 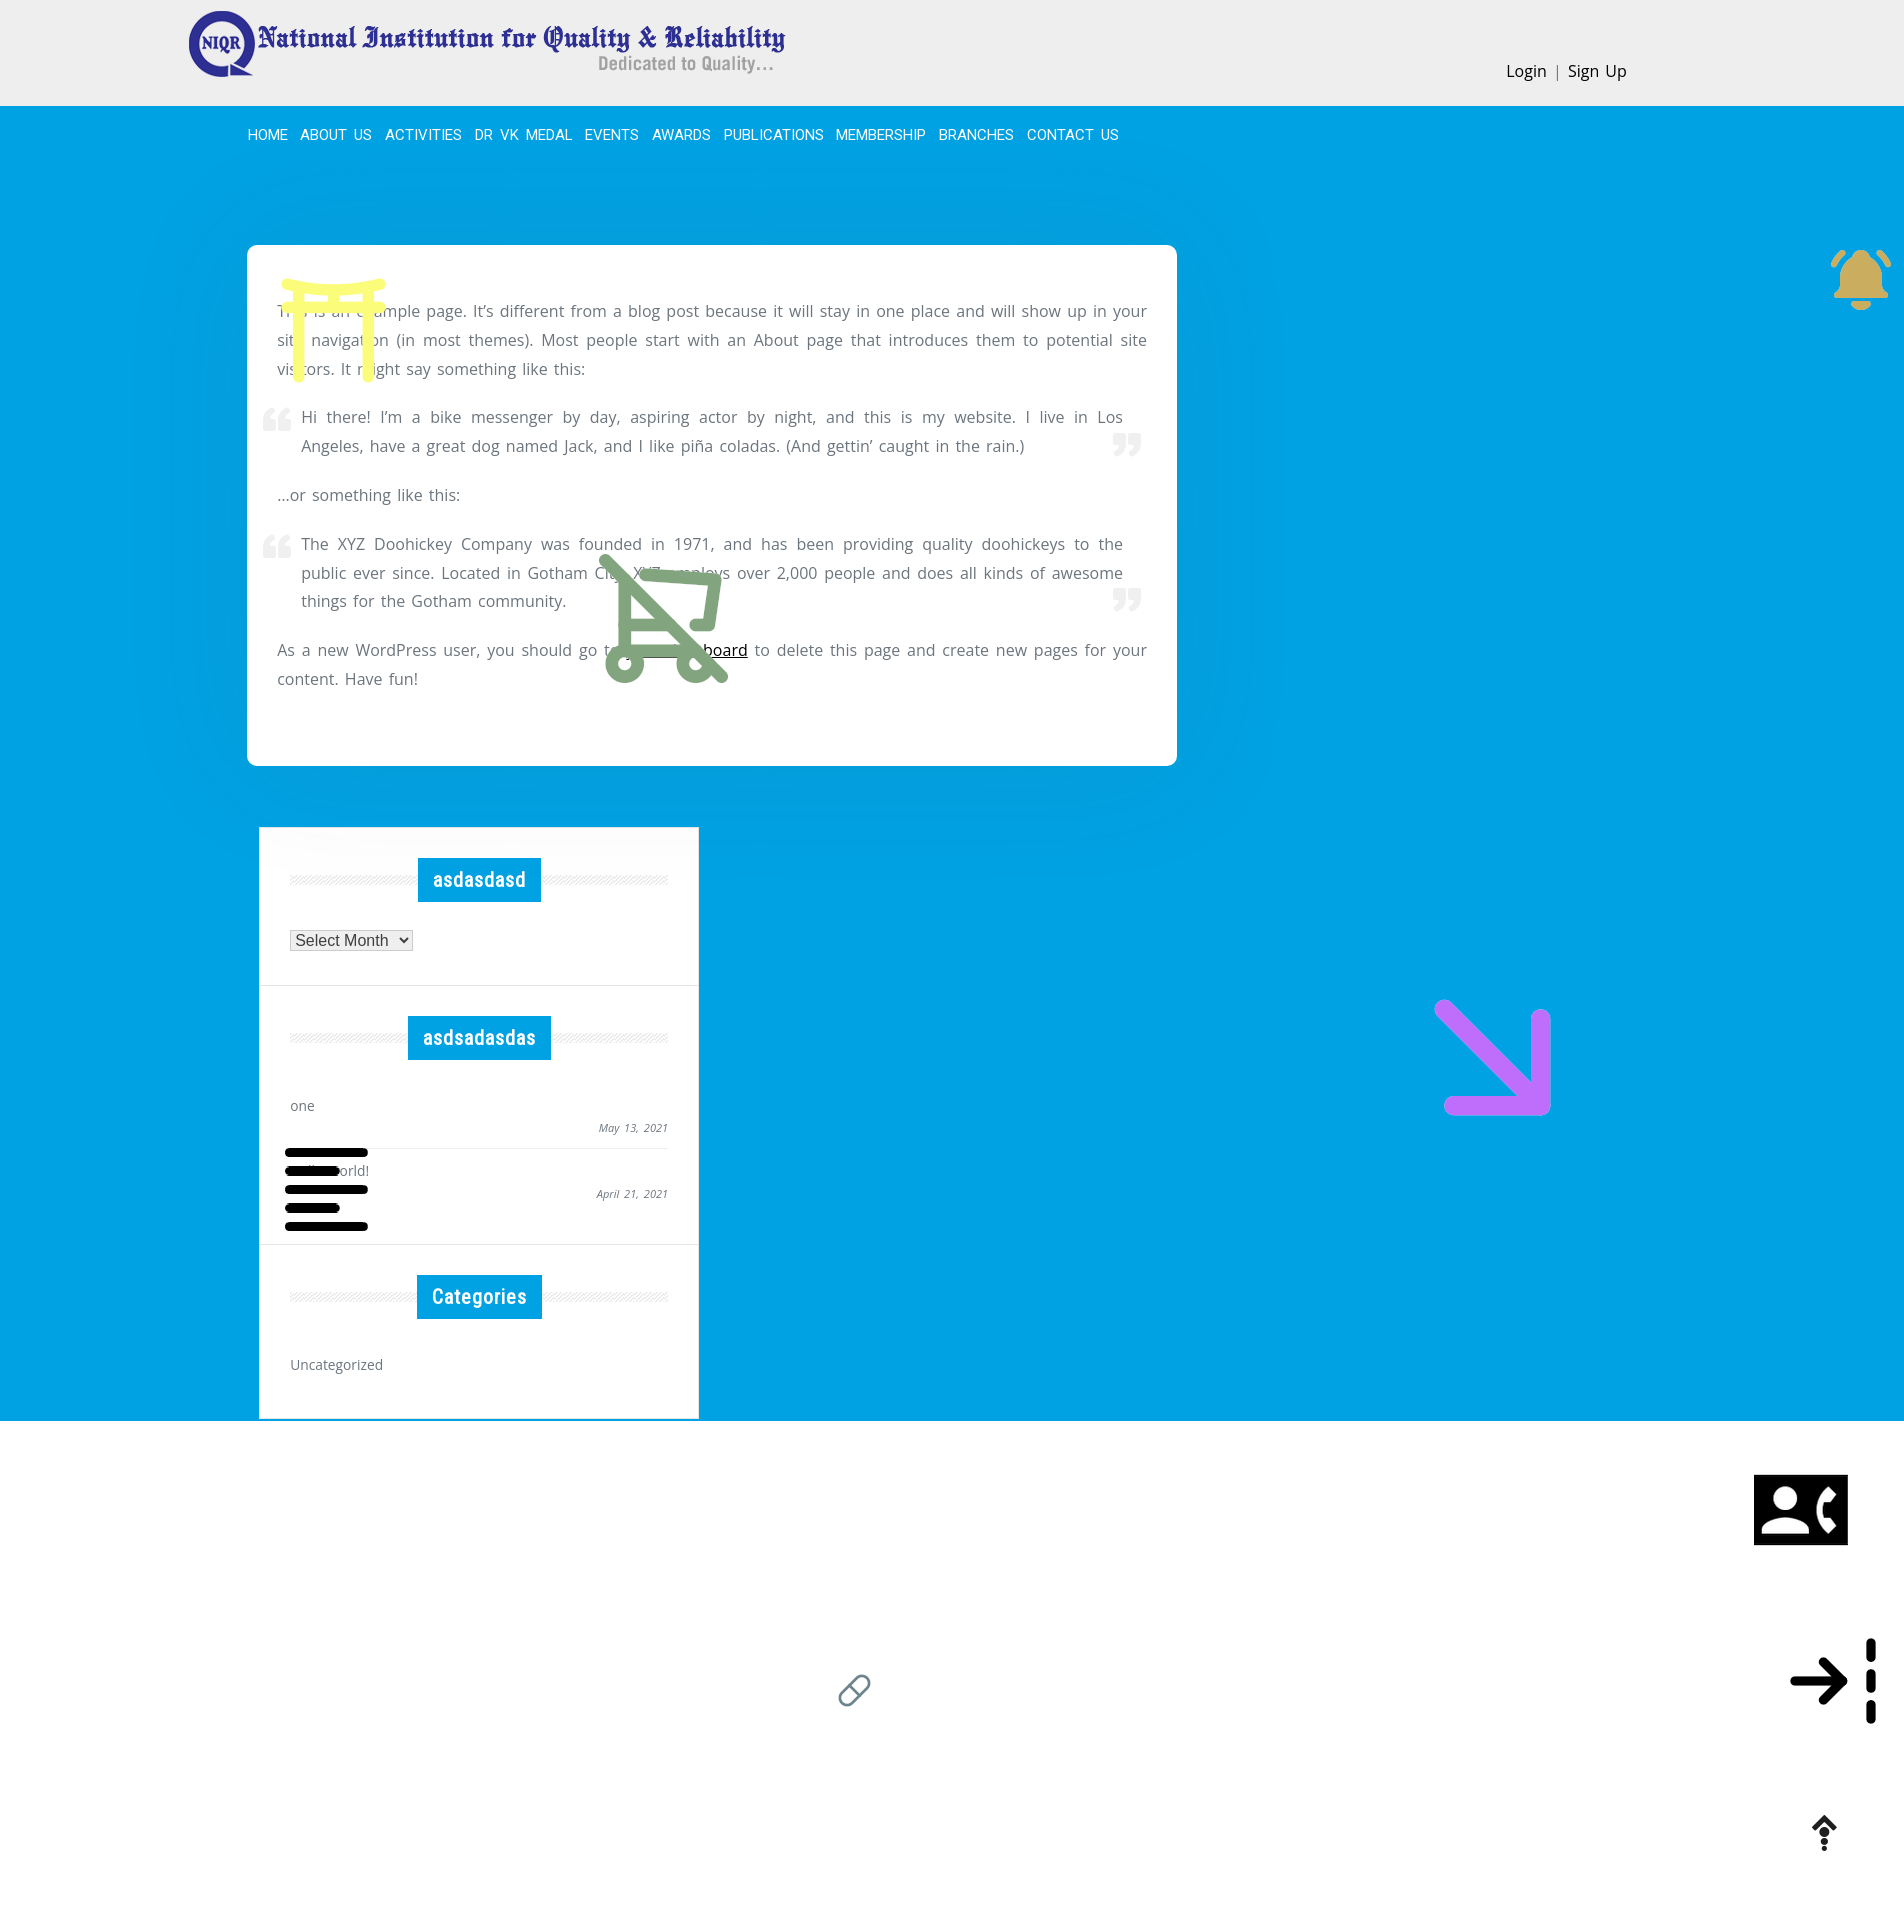 I want to click on navigate to the next item diagonally, so click(x=1492, y=1057).